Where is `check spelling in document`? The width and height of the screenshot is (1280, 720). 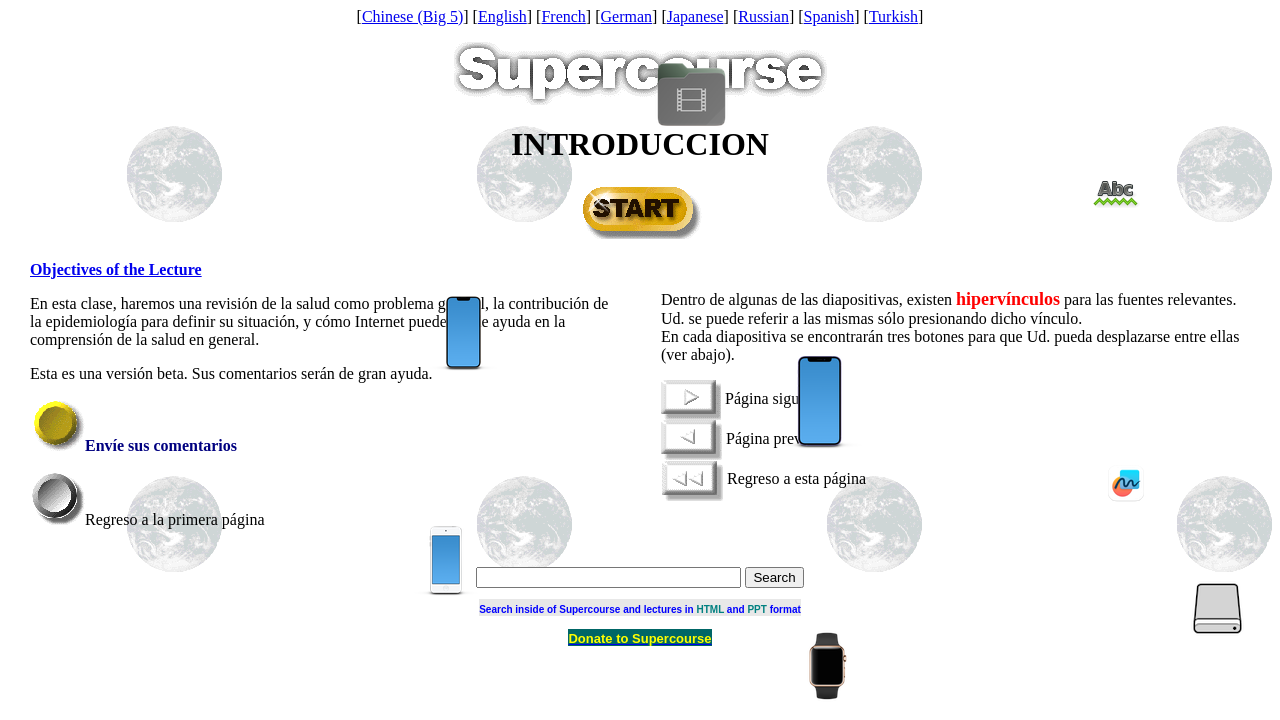 check spelling in document is located at coordinates (1116, 194).